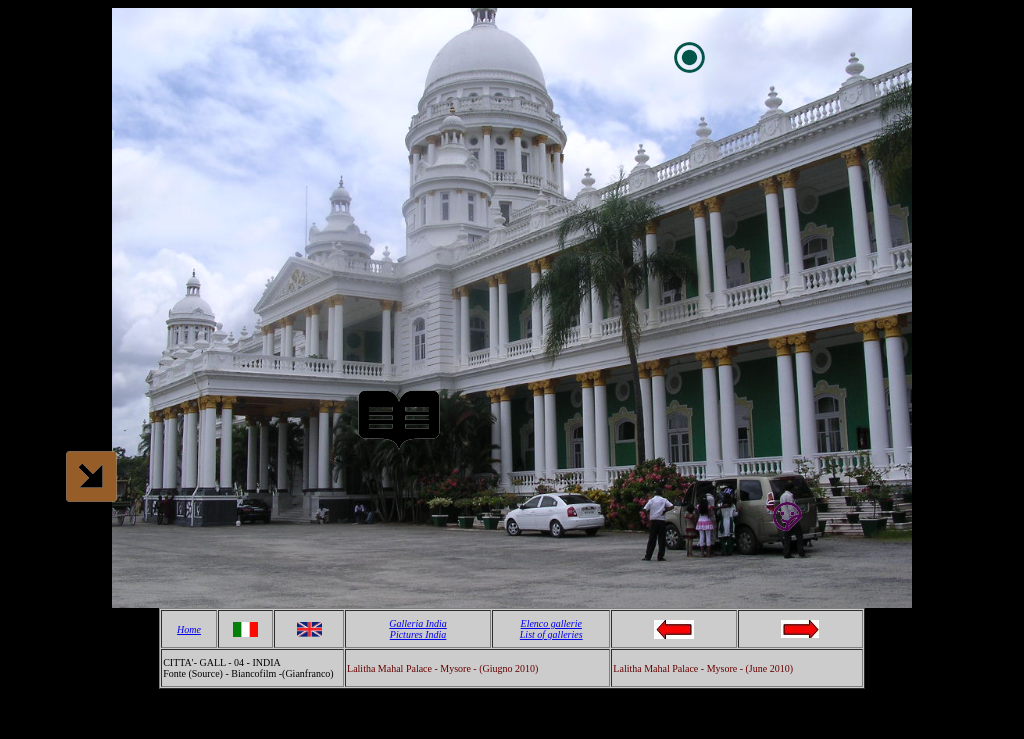 This screenshot has height=739, width=1024. What do you see at coordinates (399, 420) in the screenshot?
I see `view readme documentation` at bounding box center [399, 420].